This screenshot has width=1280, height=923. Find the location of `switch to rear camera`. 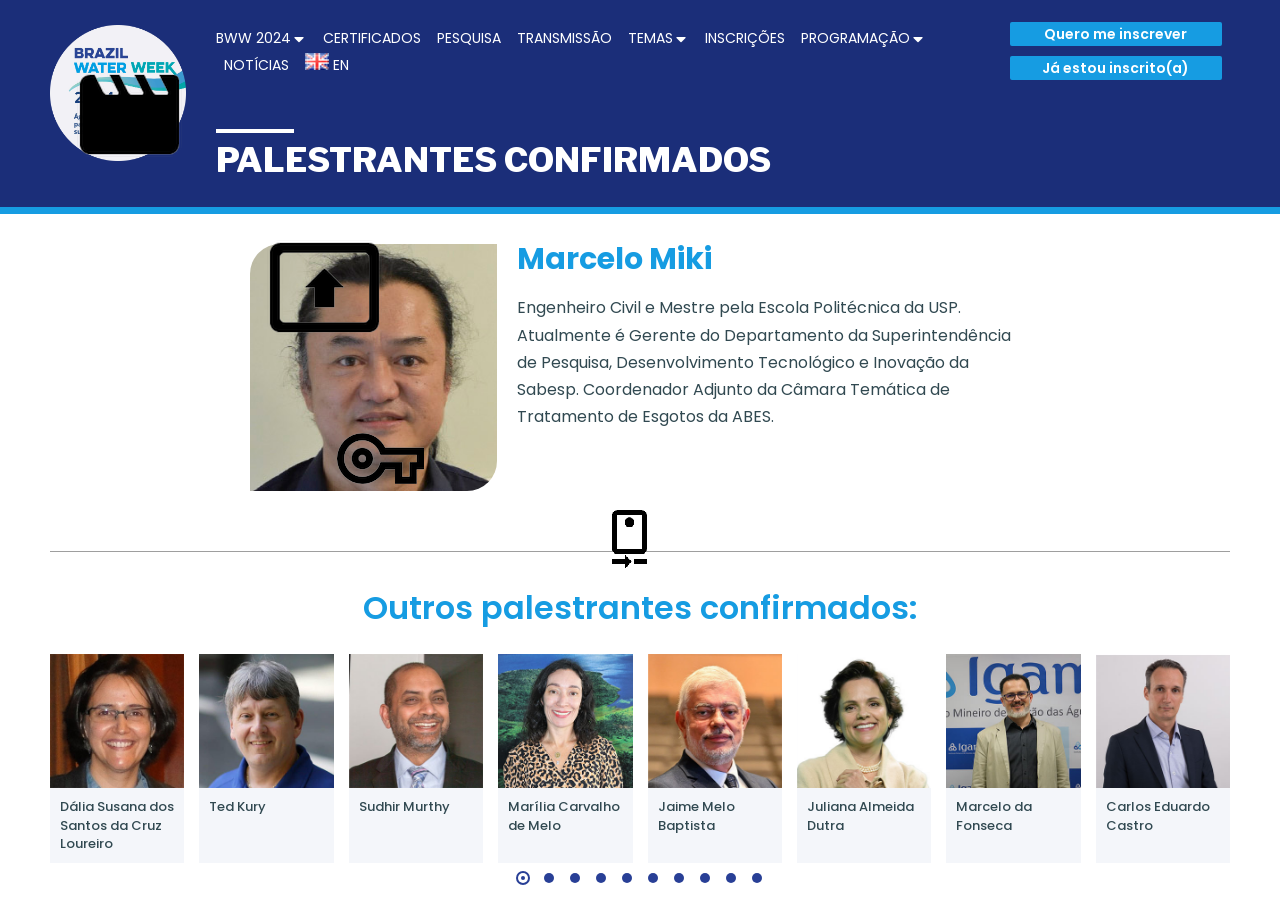

switch to rear camera is located at coordinates (629, 539).